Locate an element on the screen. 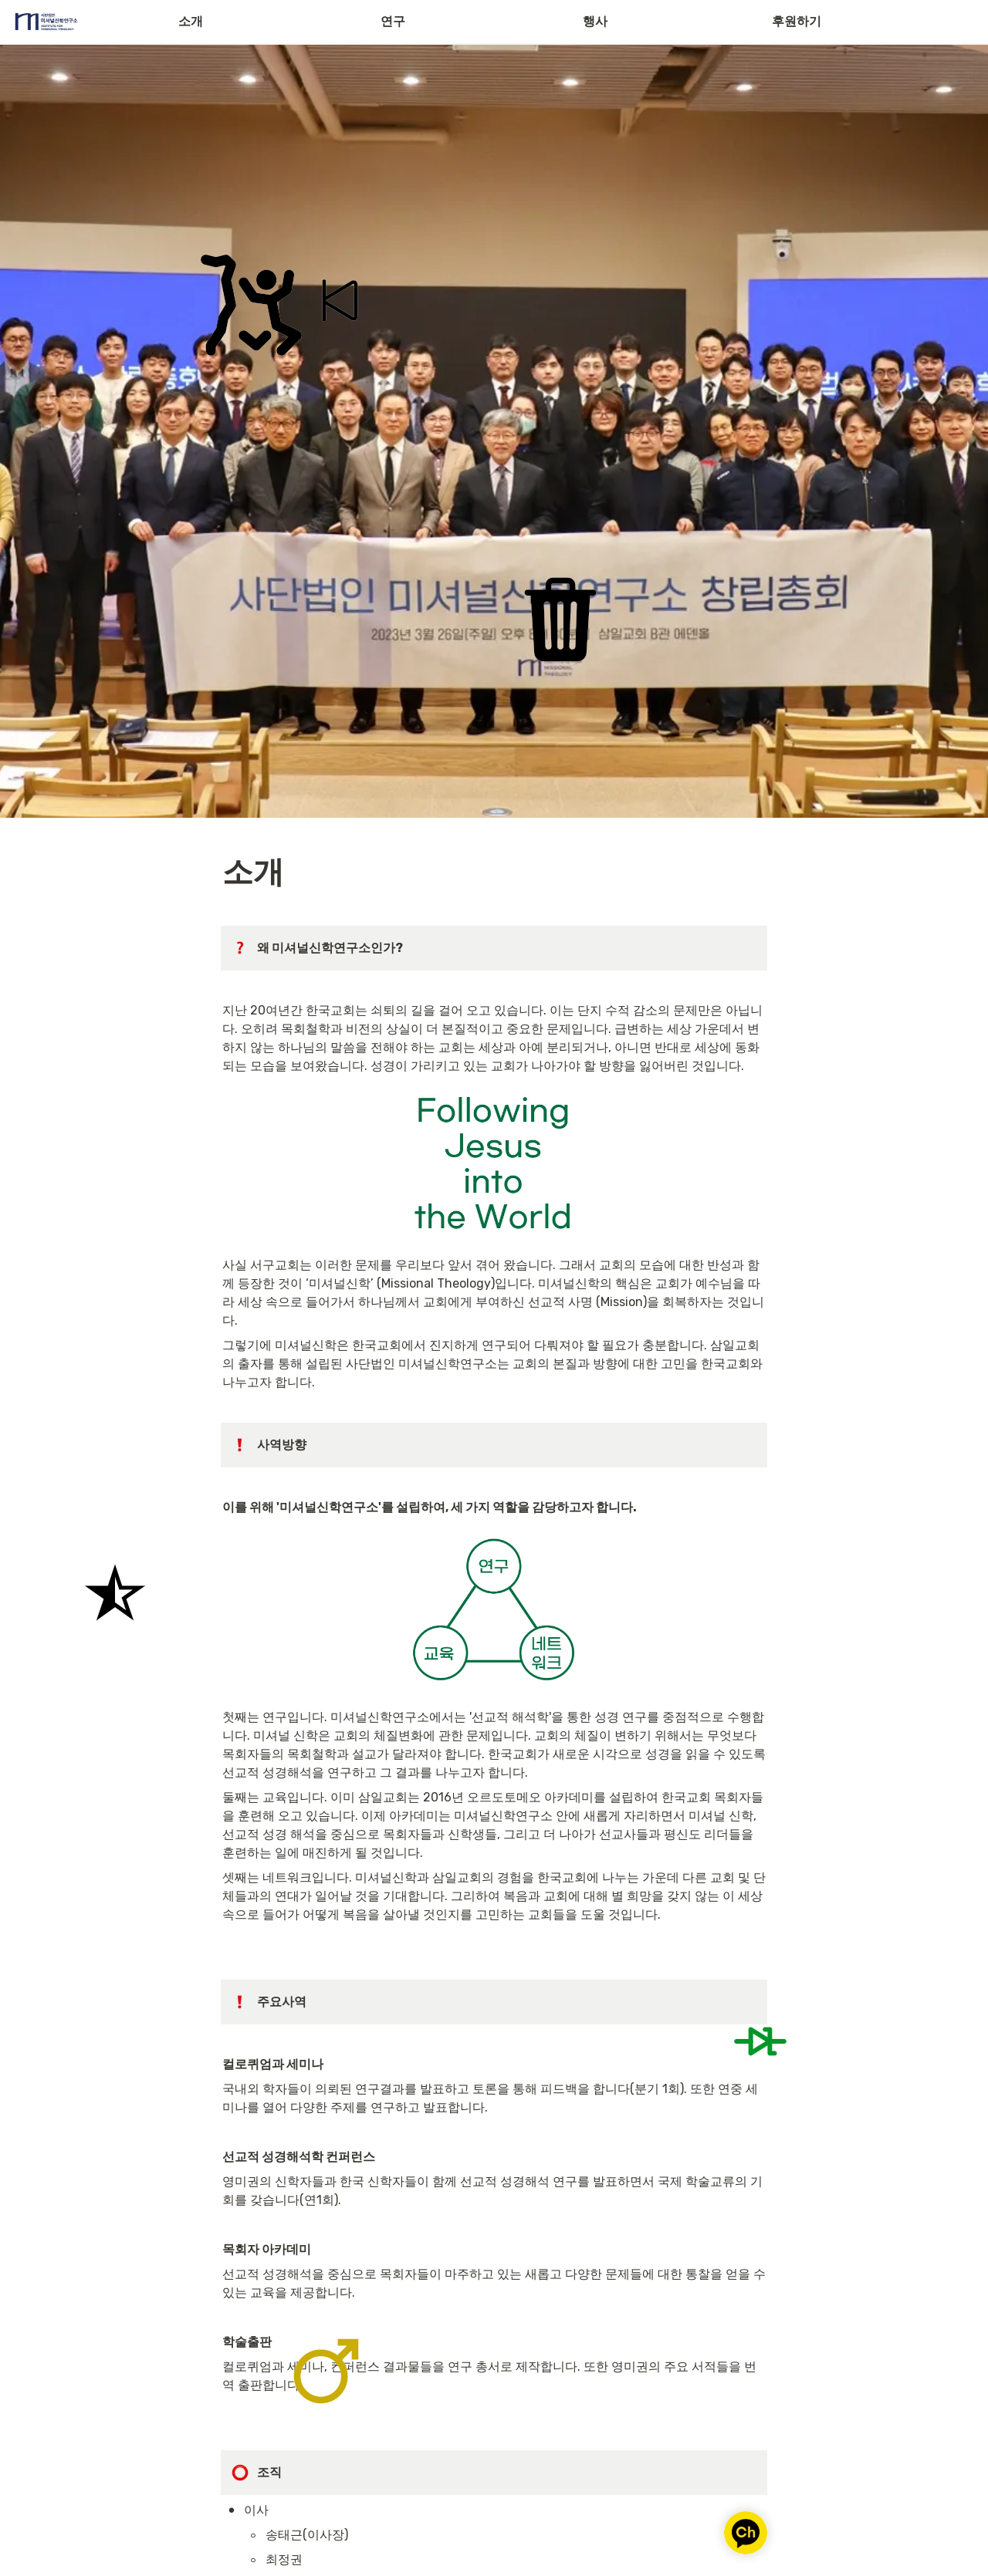  delete selected item is located at coordinates (560, 620).